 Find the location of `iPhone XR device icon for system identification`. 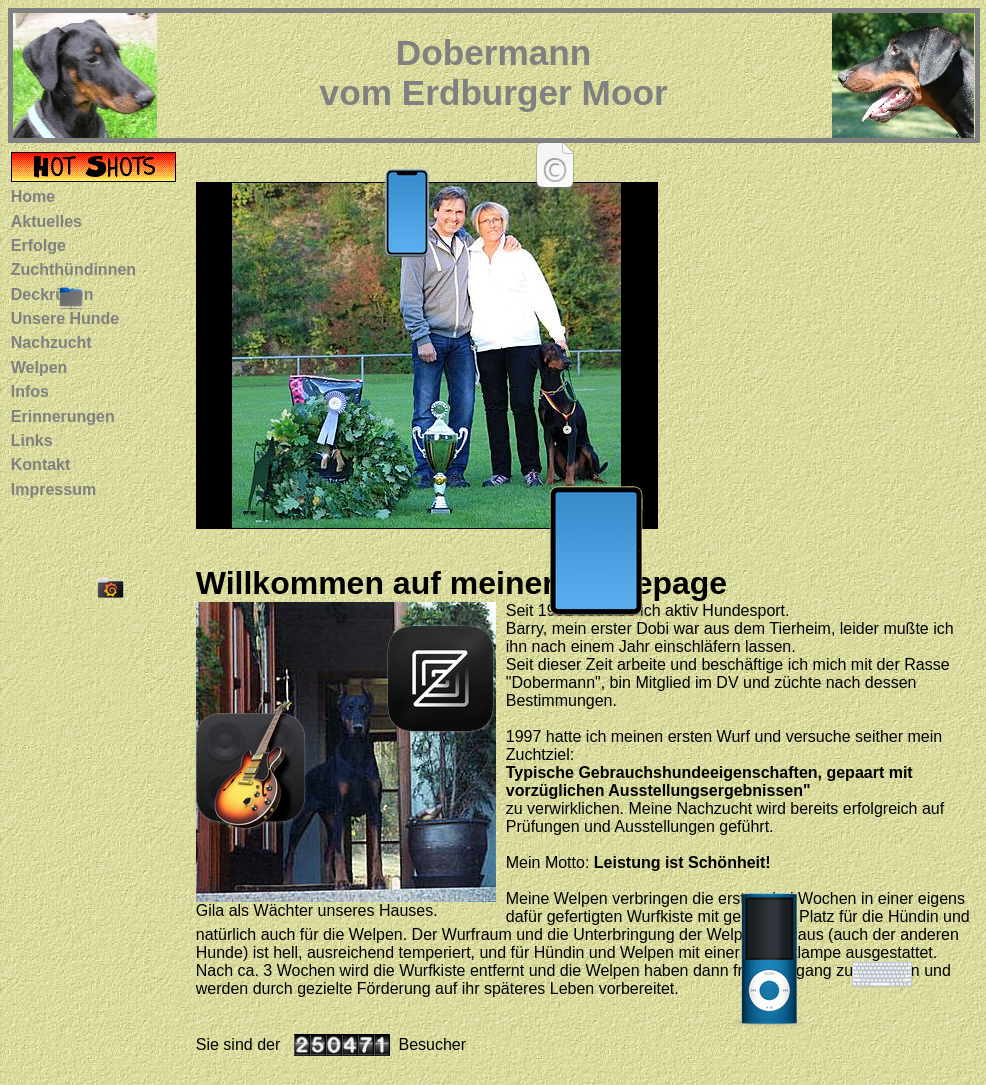

iPhone XR device icon for system identification is located at coordinates (407, 214).